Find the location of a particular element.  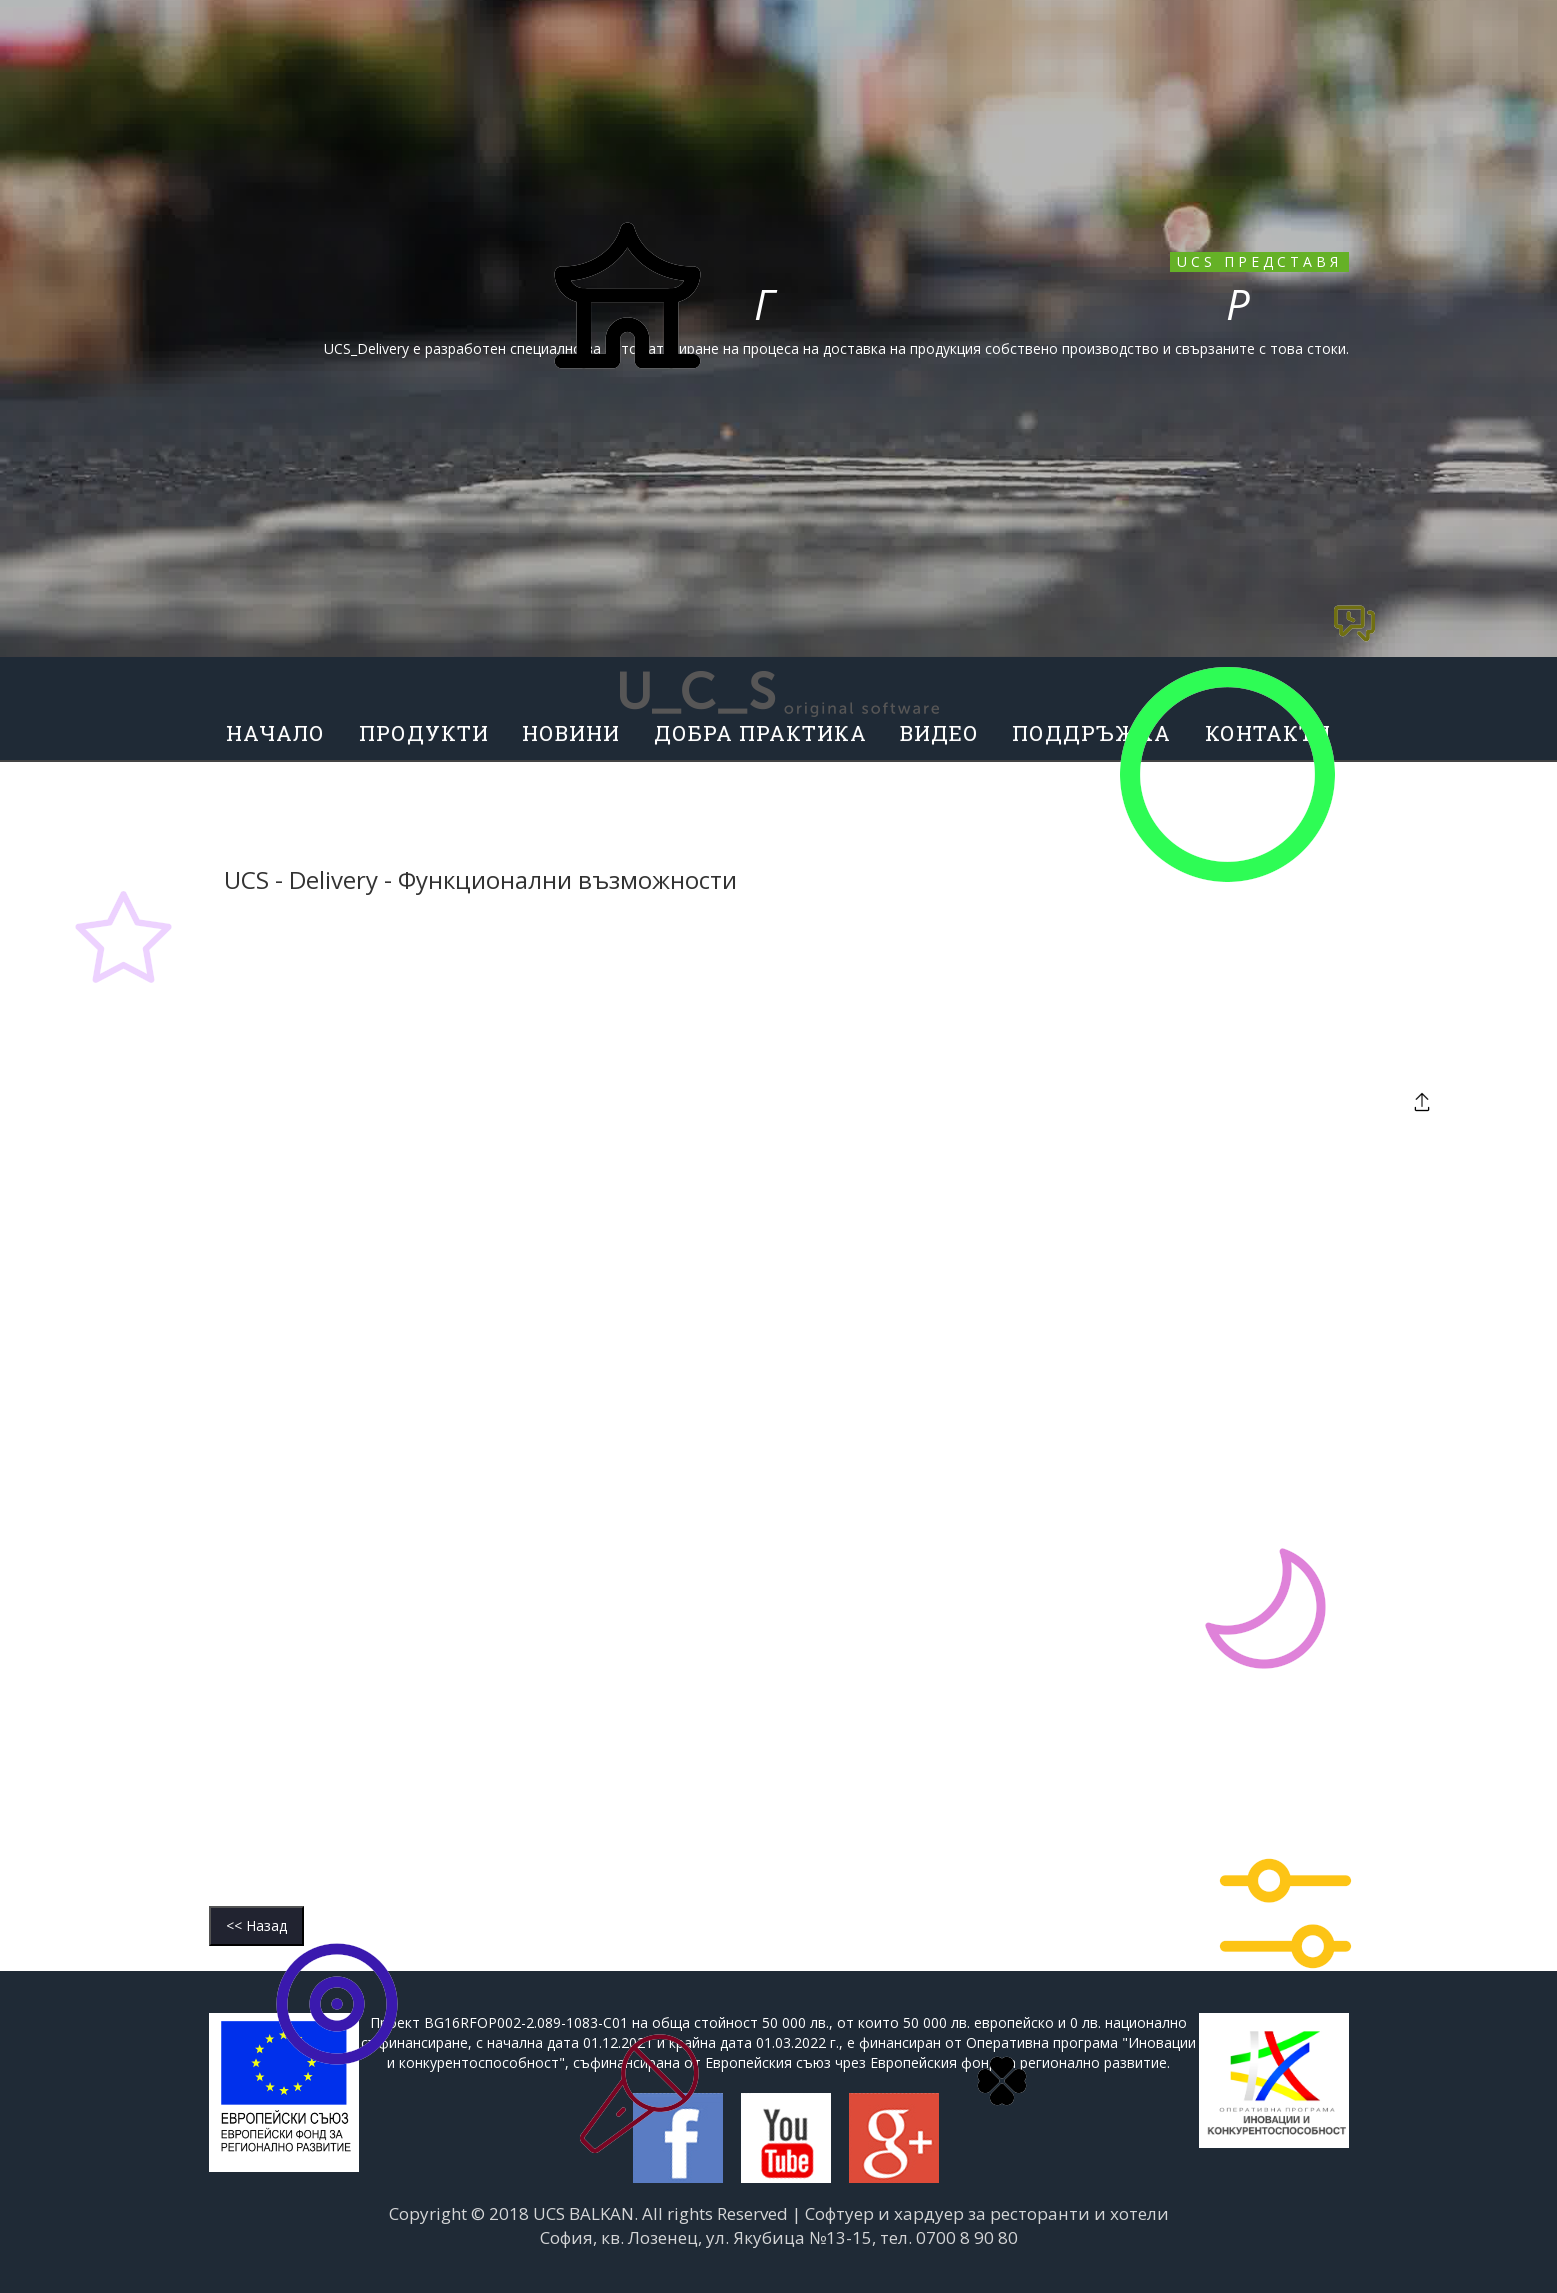

view pavilion or gazebo location is located at coordinates (627, 295).